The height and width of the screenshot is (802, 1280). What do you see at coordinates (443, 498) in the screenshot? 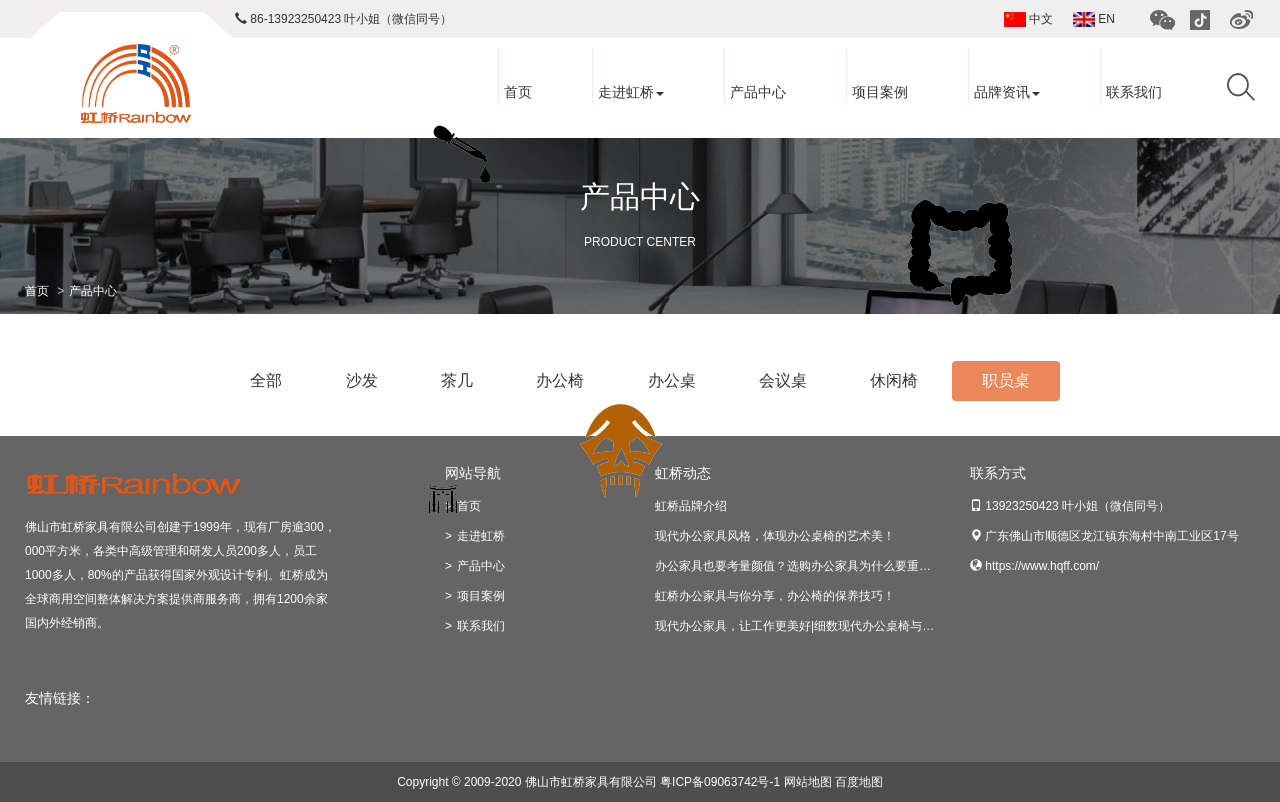
I see `access japanese cultural or religious content` at bounding box center [443, 498].